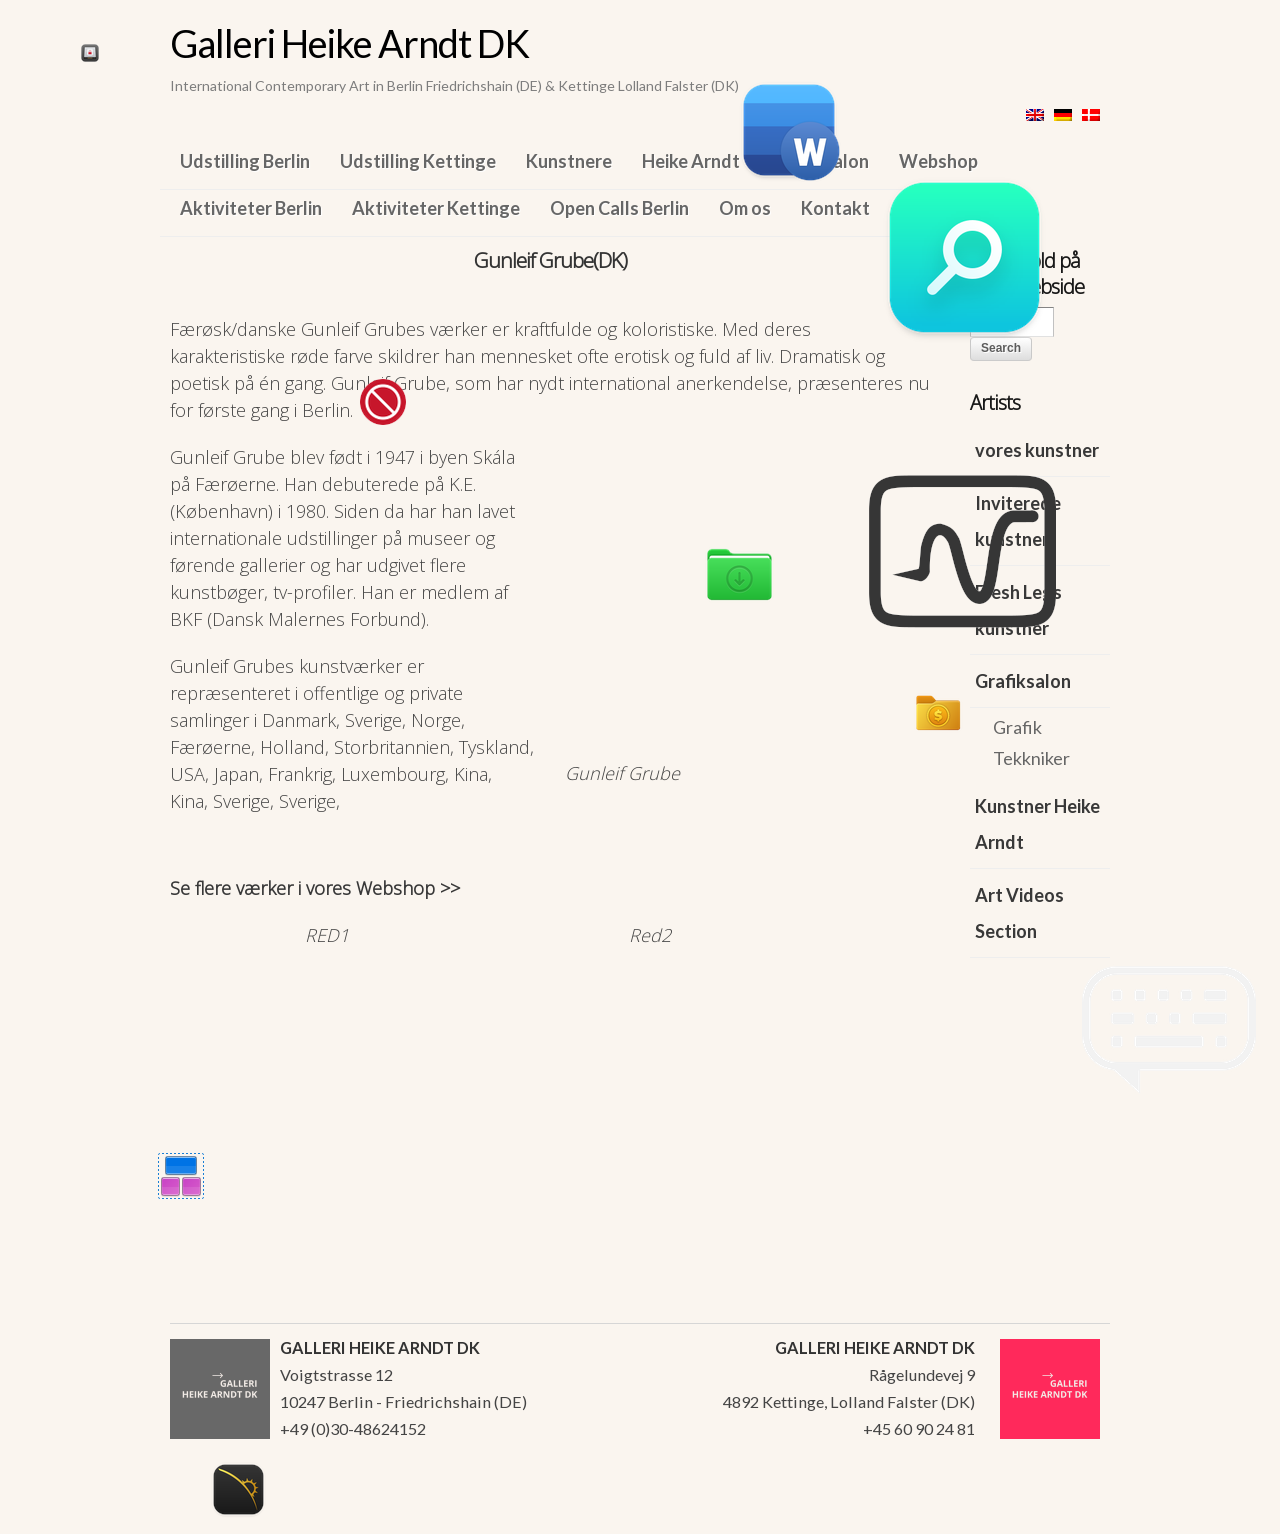 This screenshot has height=1534, width=1280. What do you see at coordinates (90, 53) in the screenshot?
I see `access encryption and security settings` at bounding box center [90, 53].